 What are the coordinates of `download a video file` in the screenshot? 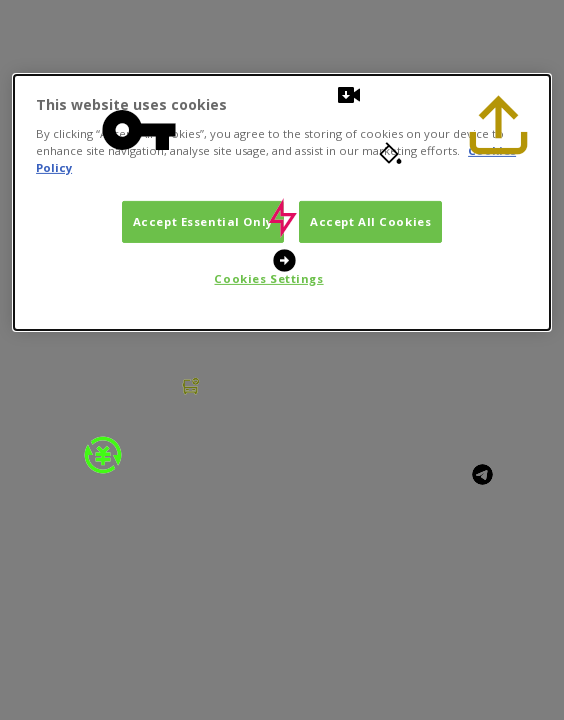 It's located at (349, 95).